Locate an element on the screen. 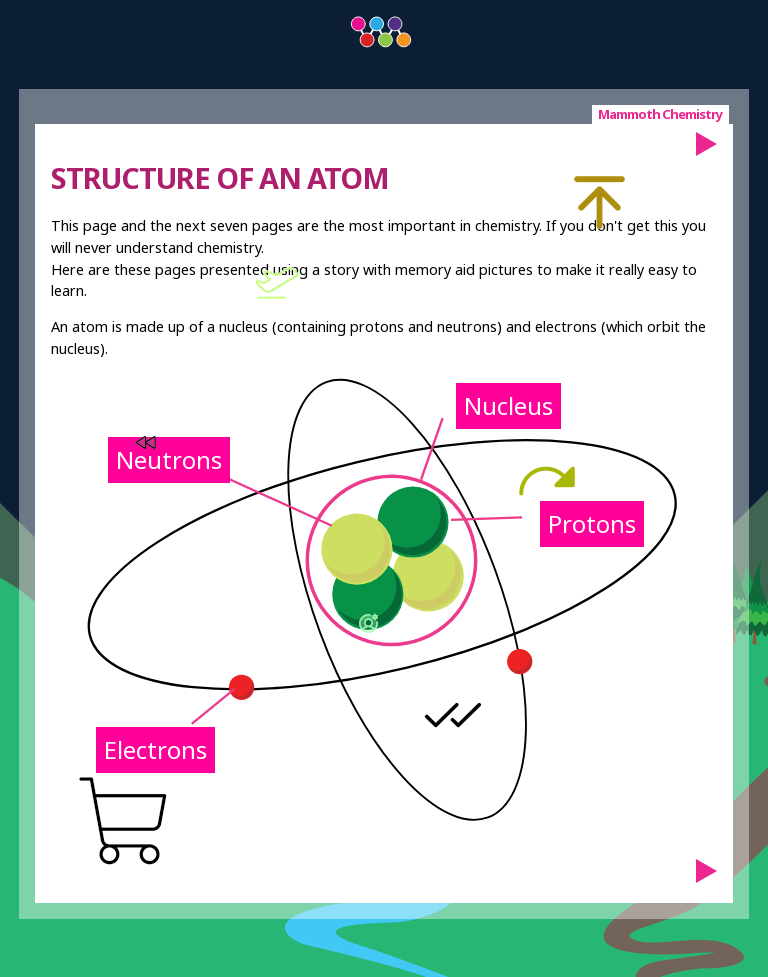  redo last action is located at coordinates (546, 479).